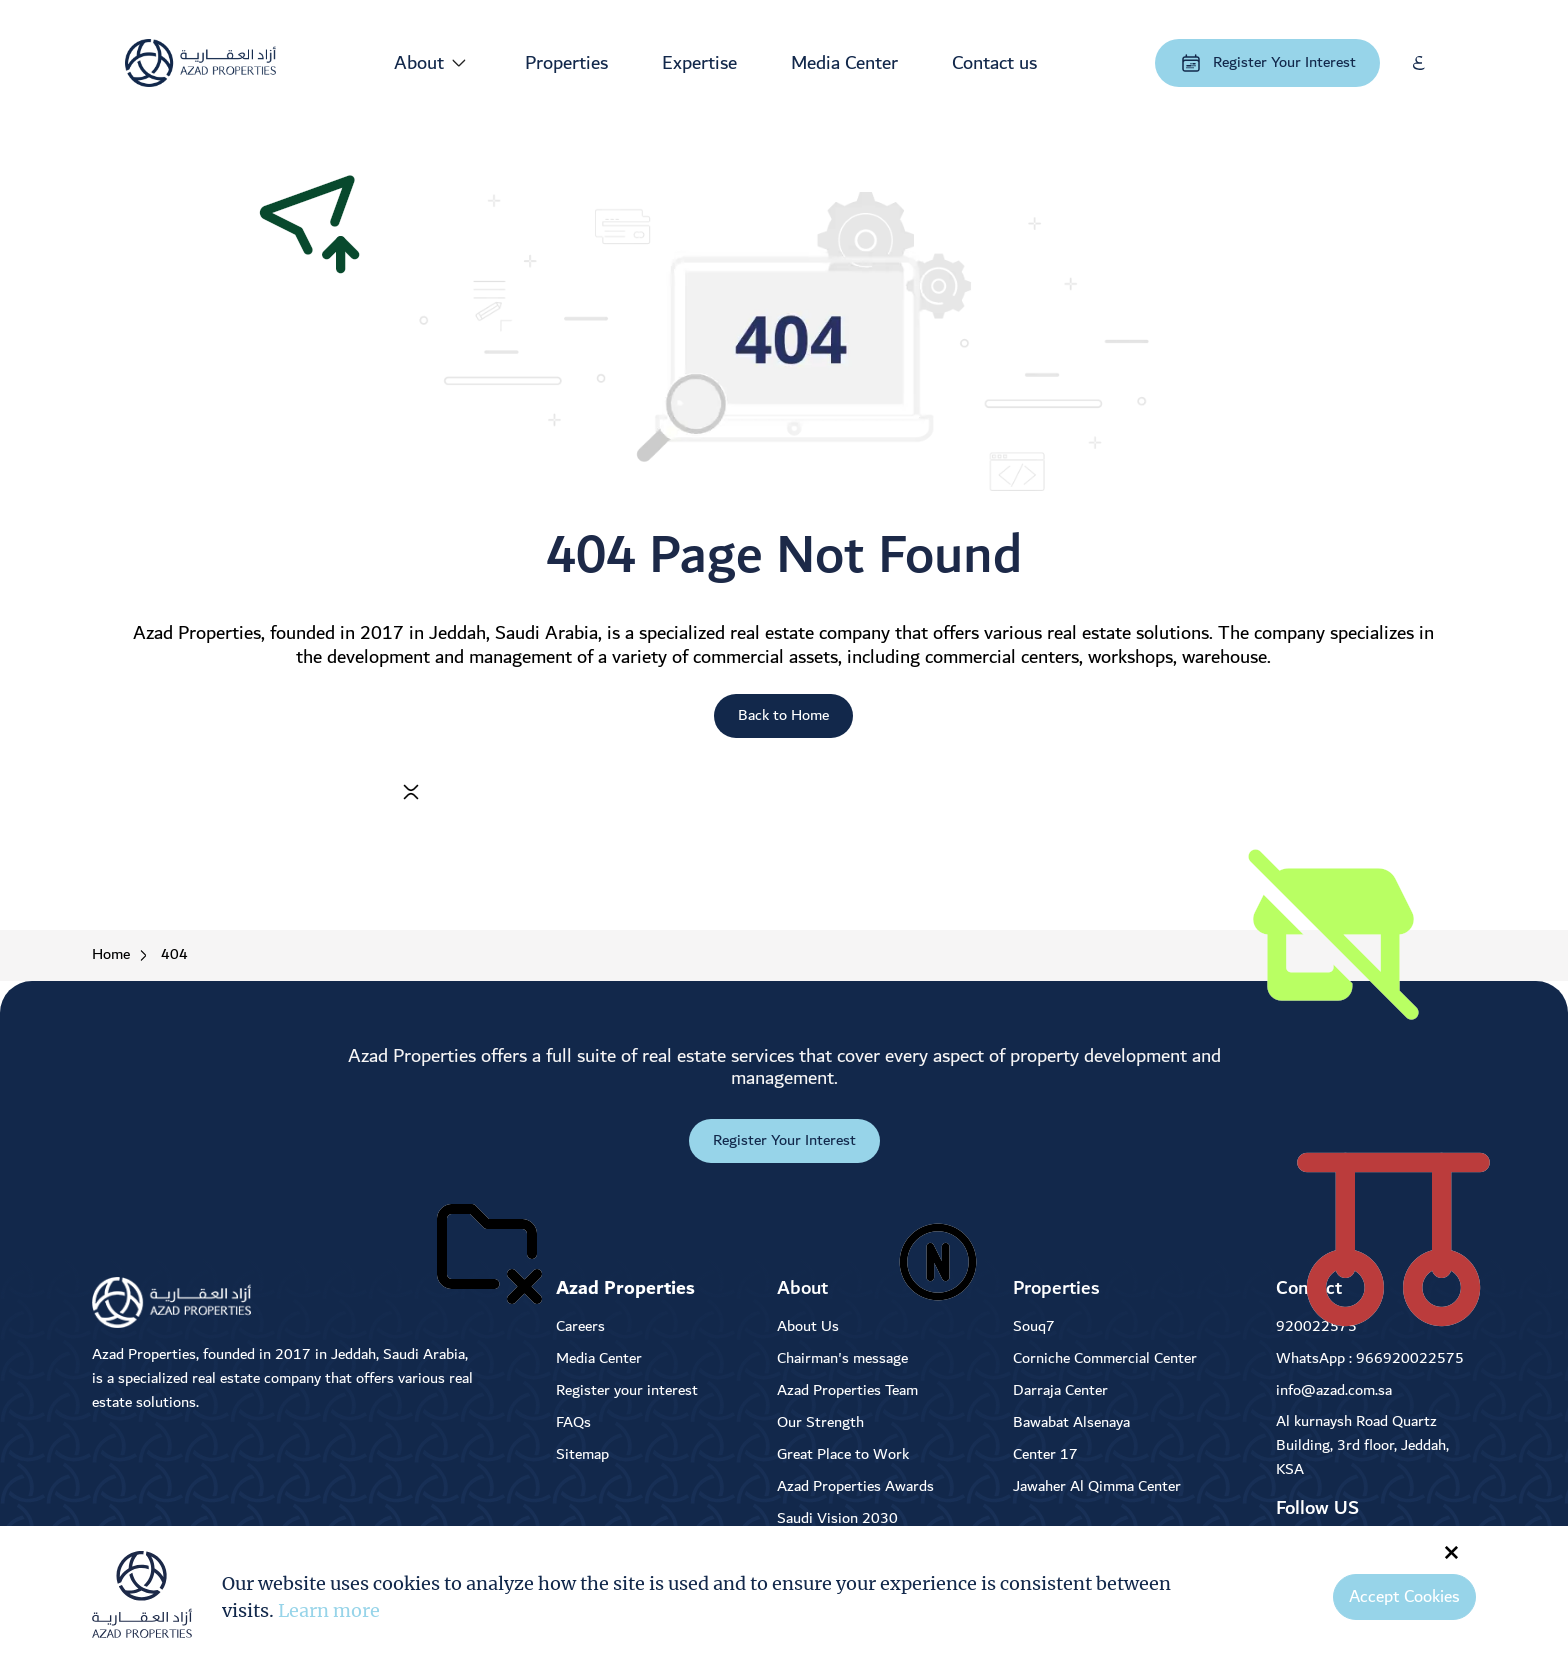  What do you see at coordinates (1393, 1239) in the screenshot?
I see `gymnastics rings equipment indicator` at bounding box center [1393, 1239].